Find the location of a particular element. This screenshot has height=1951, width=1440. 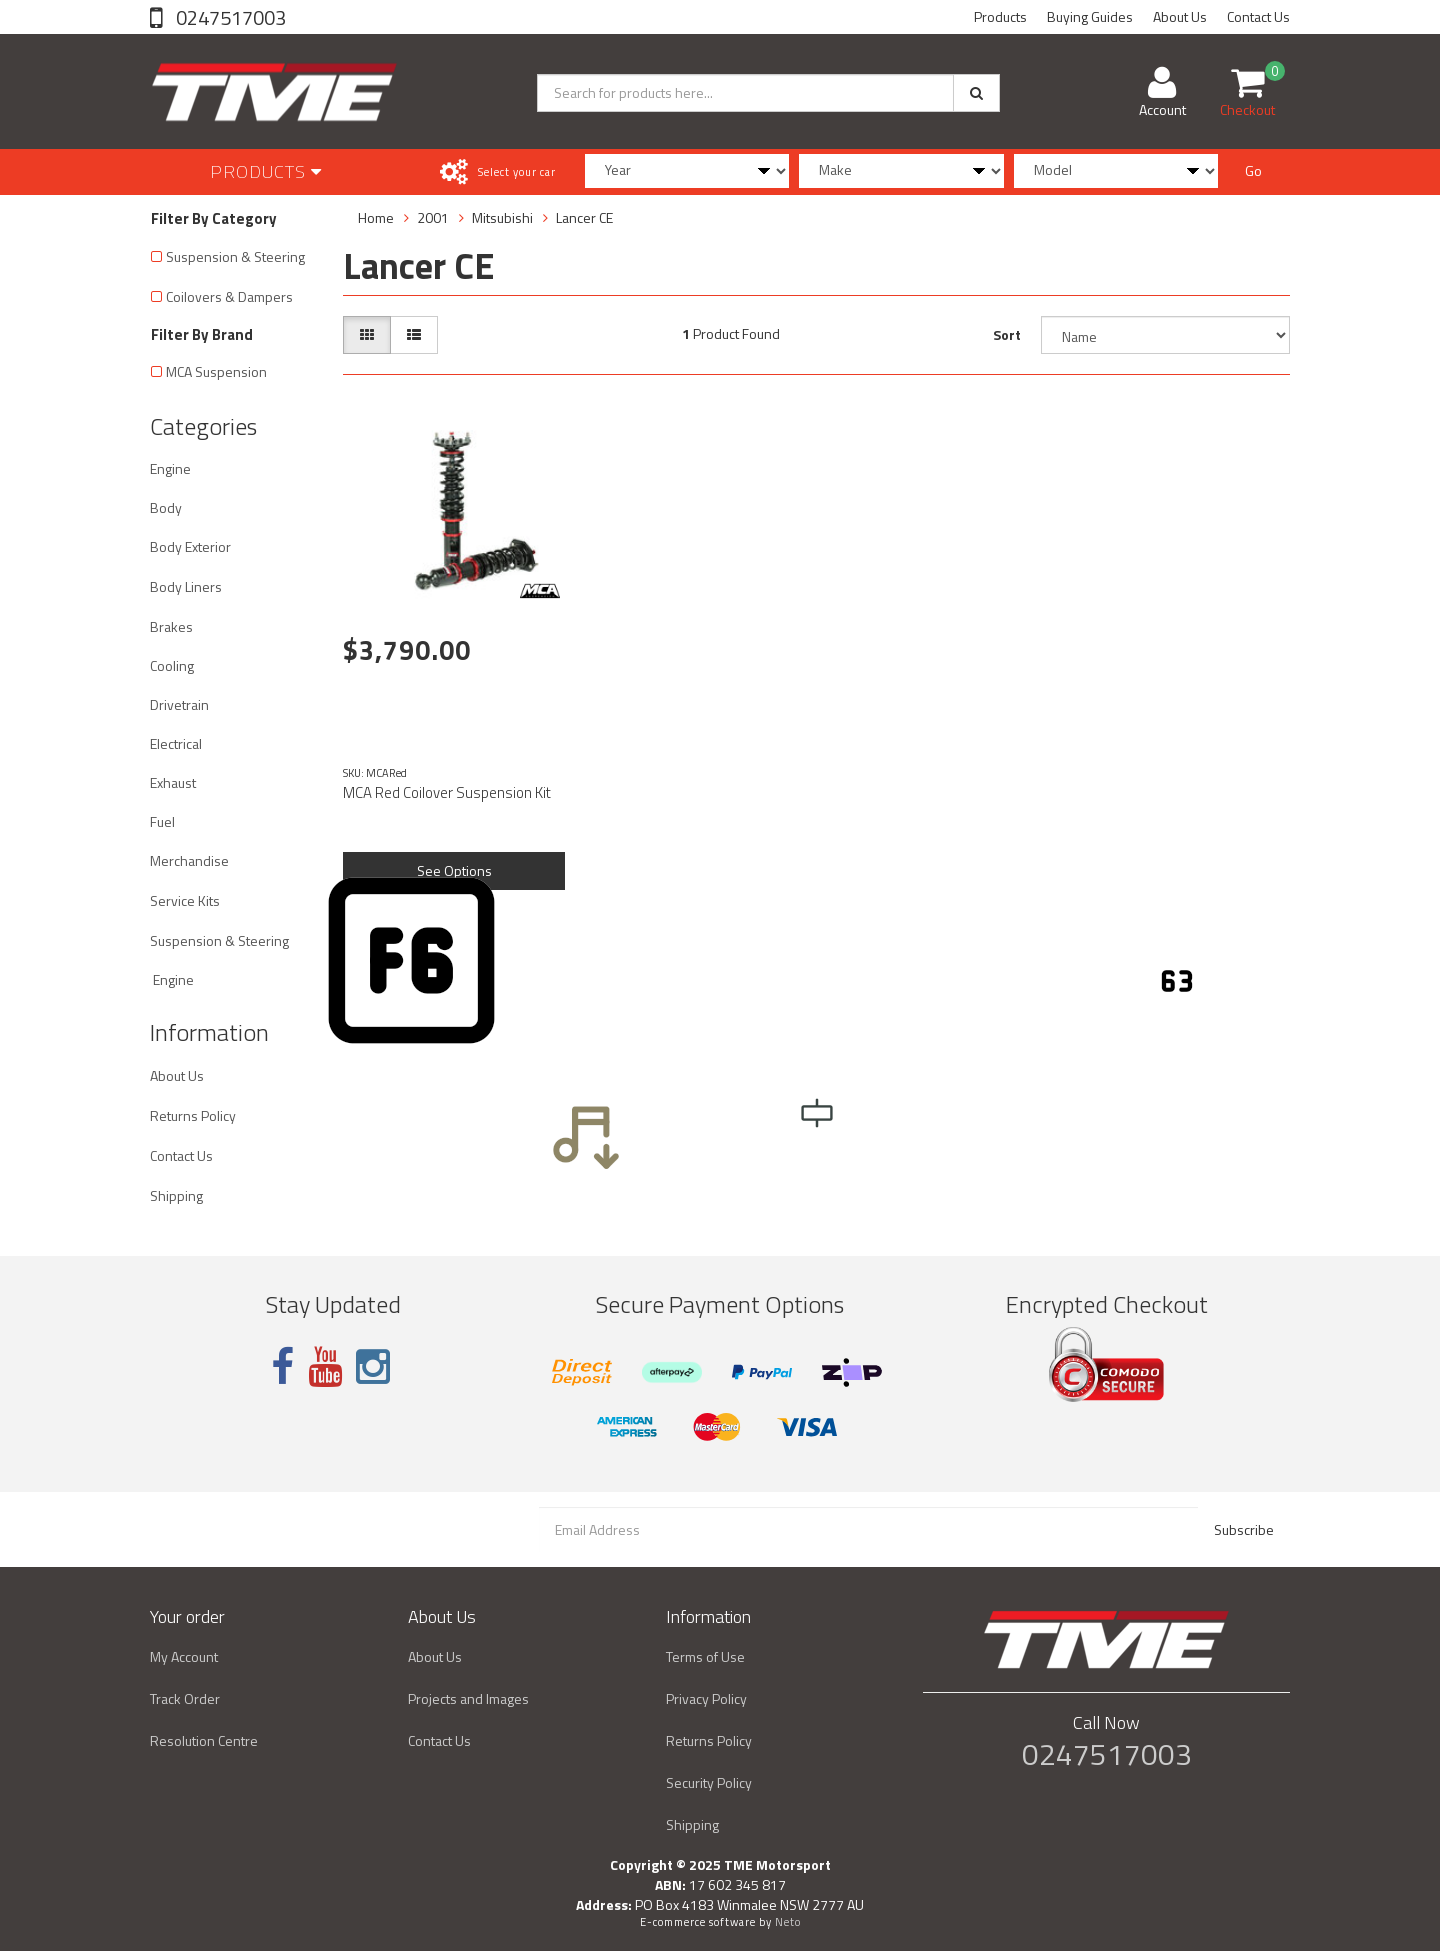

center align element horizontally is located at coordinates (817, 1113).